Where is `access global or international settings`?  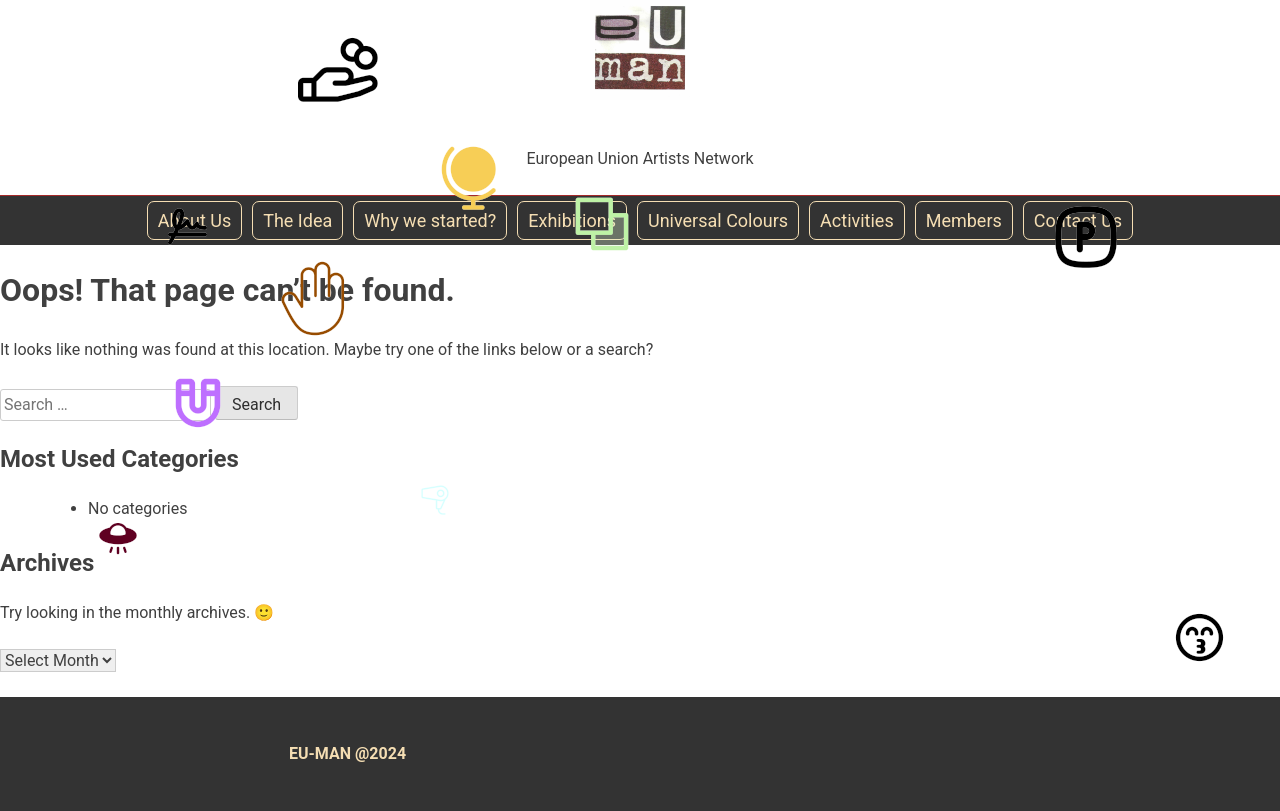 access global or international settings is located at coordinates (471, 176).